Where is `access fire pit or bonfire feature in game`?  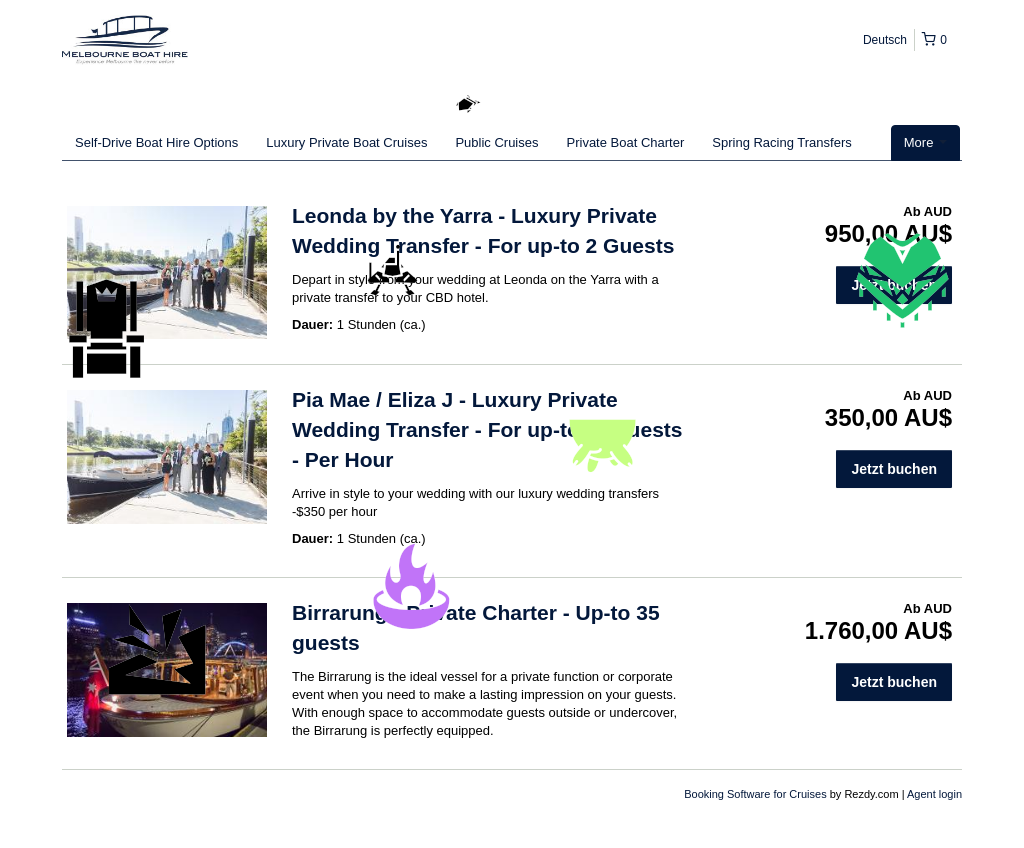
access fire pit or bonfire feature in game is located at coordinates (410, 586).